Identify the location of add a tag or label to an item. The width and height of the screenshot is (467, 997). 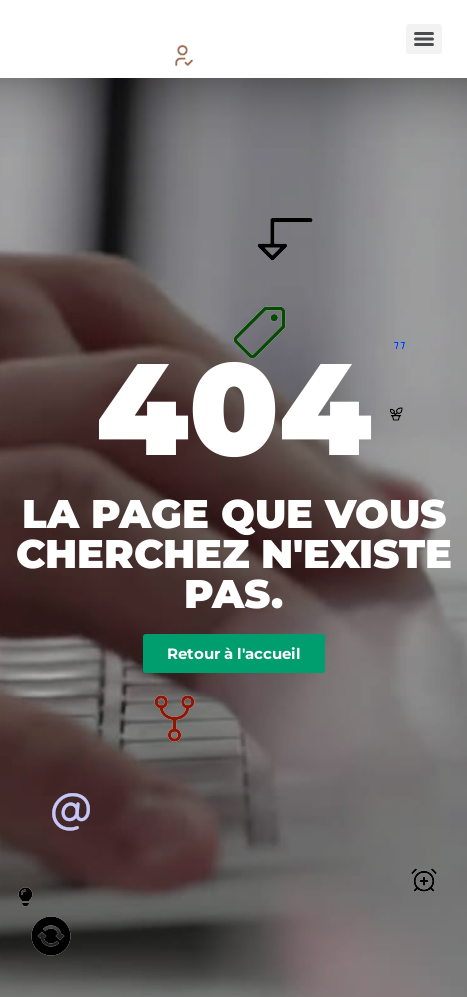
(259, 332).